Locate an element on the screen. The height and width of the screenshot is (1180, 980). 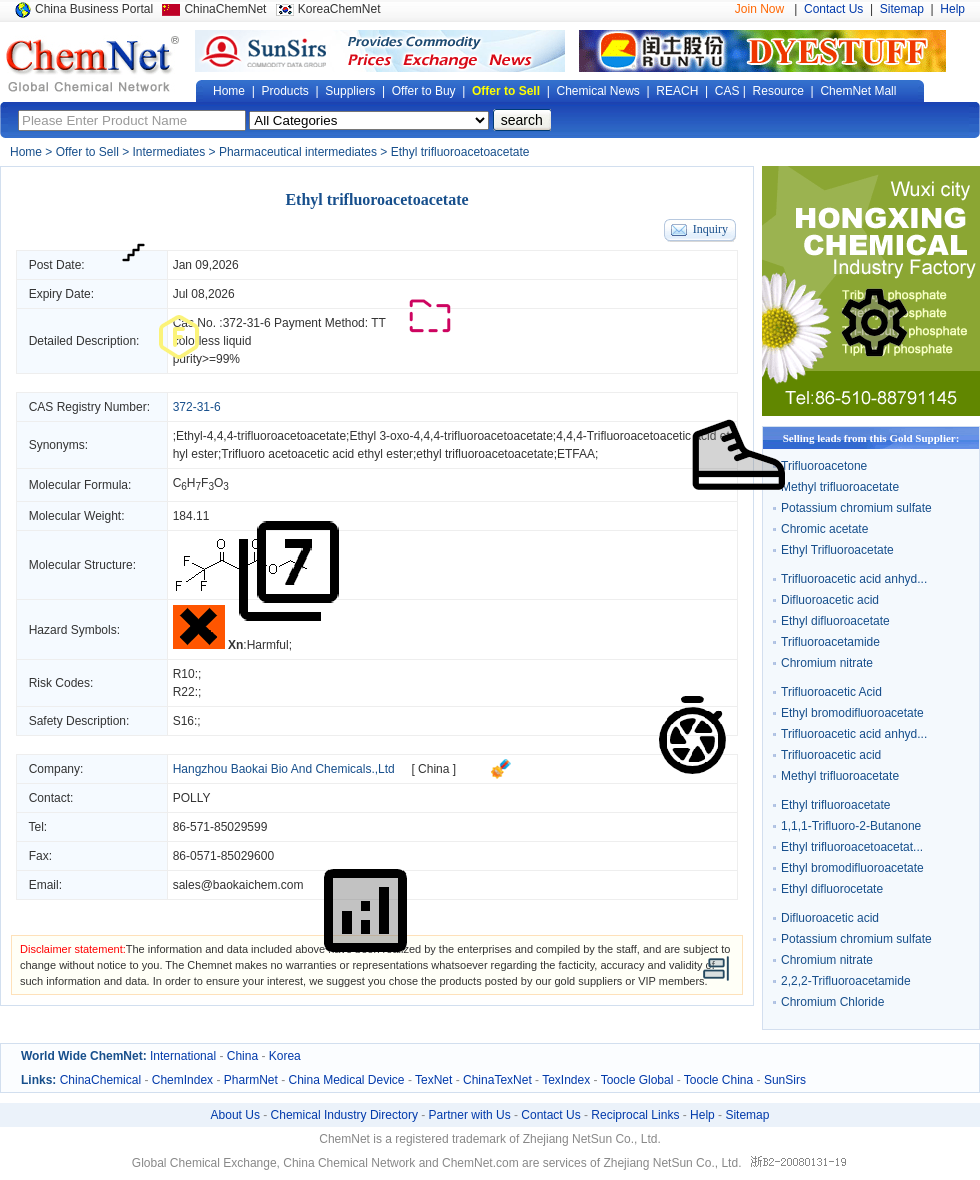
indicates stairs or stairwell access is located at coordinates (133, 252).